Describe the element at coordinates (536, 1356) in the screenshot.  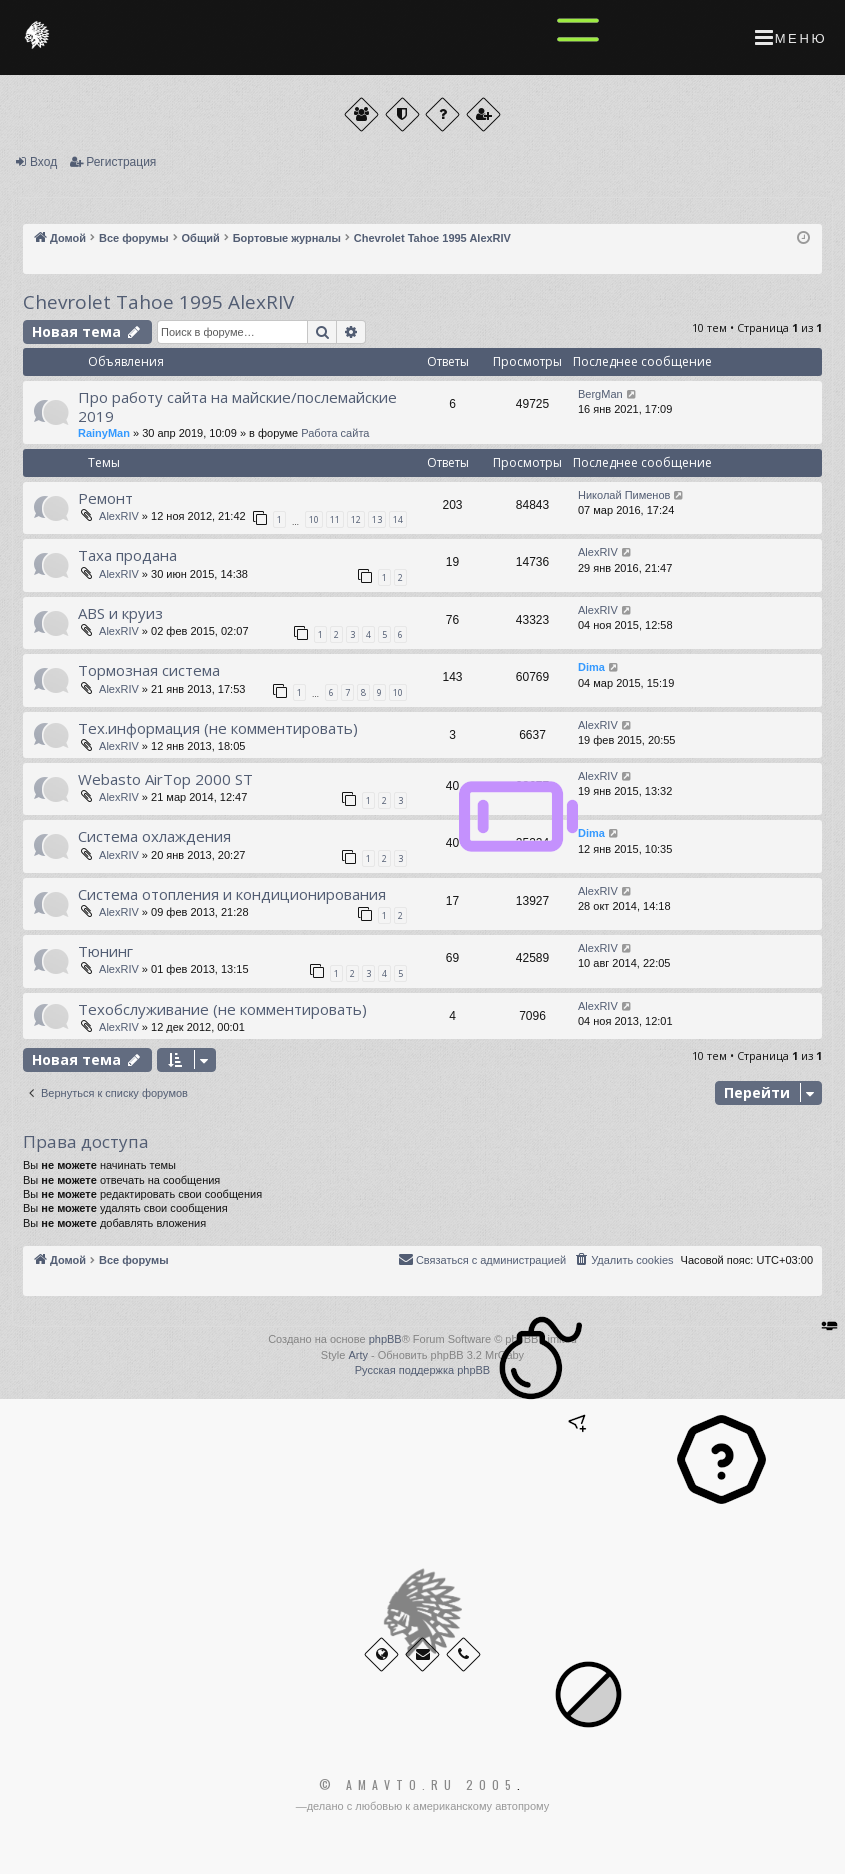
I see `indicates a destructive or dangerous action` at that location.